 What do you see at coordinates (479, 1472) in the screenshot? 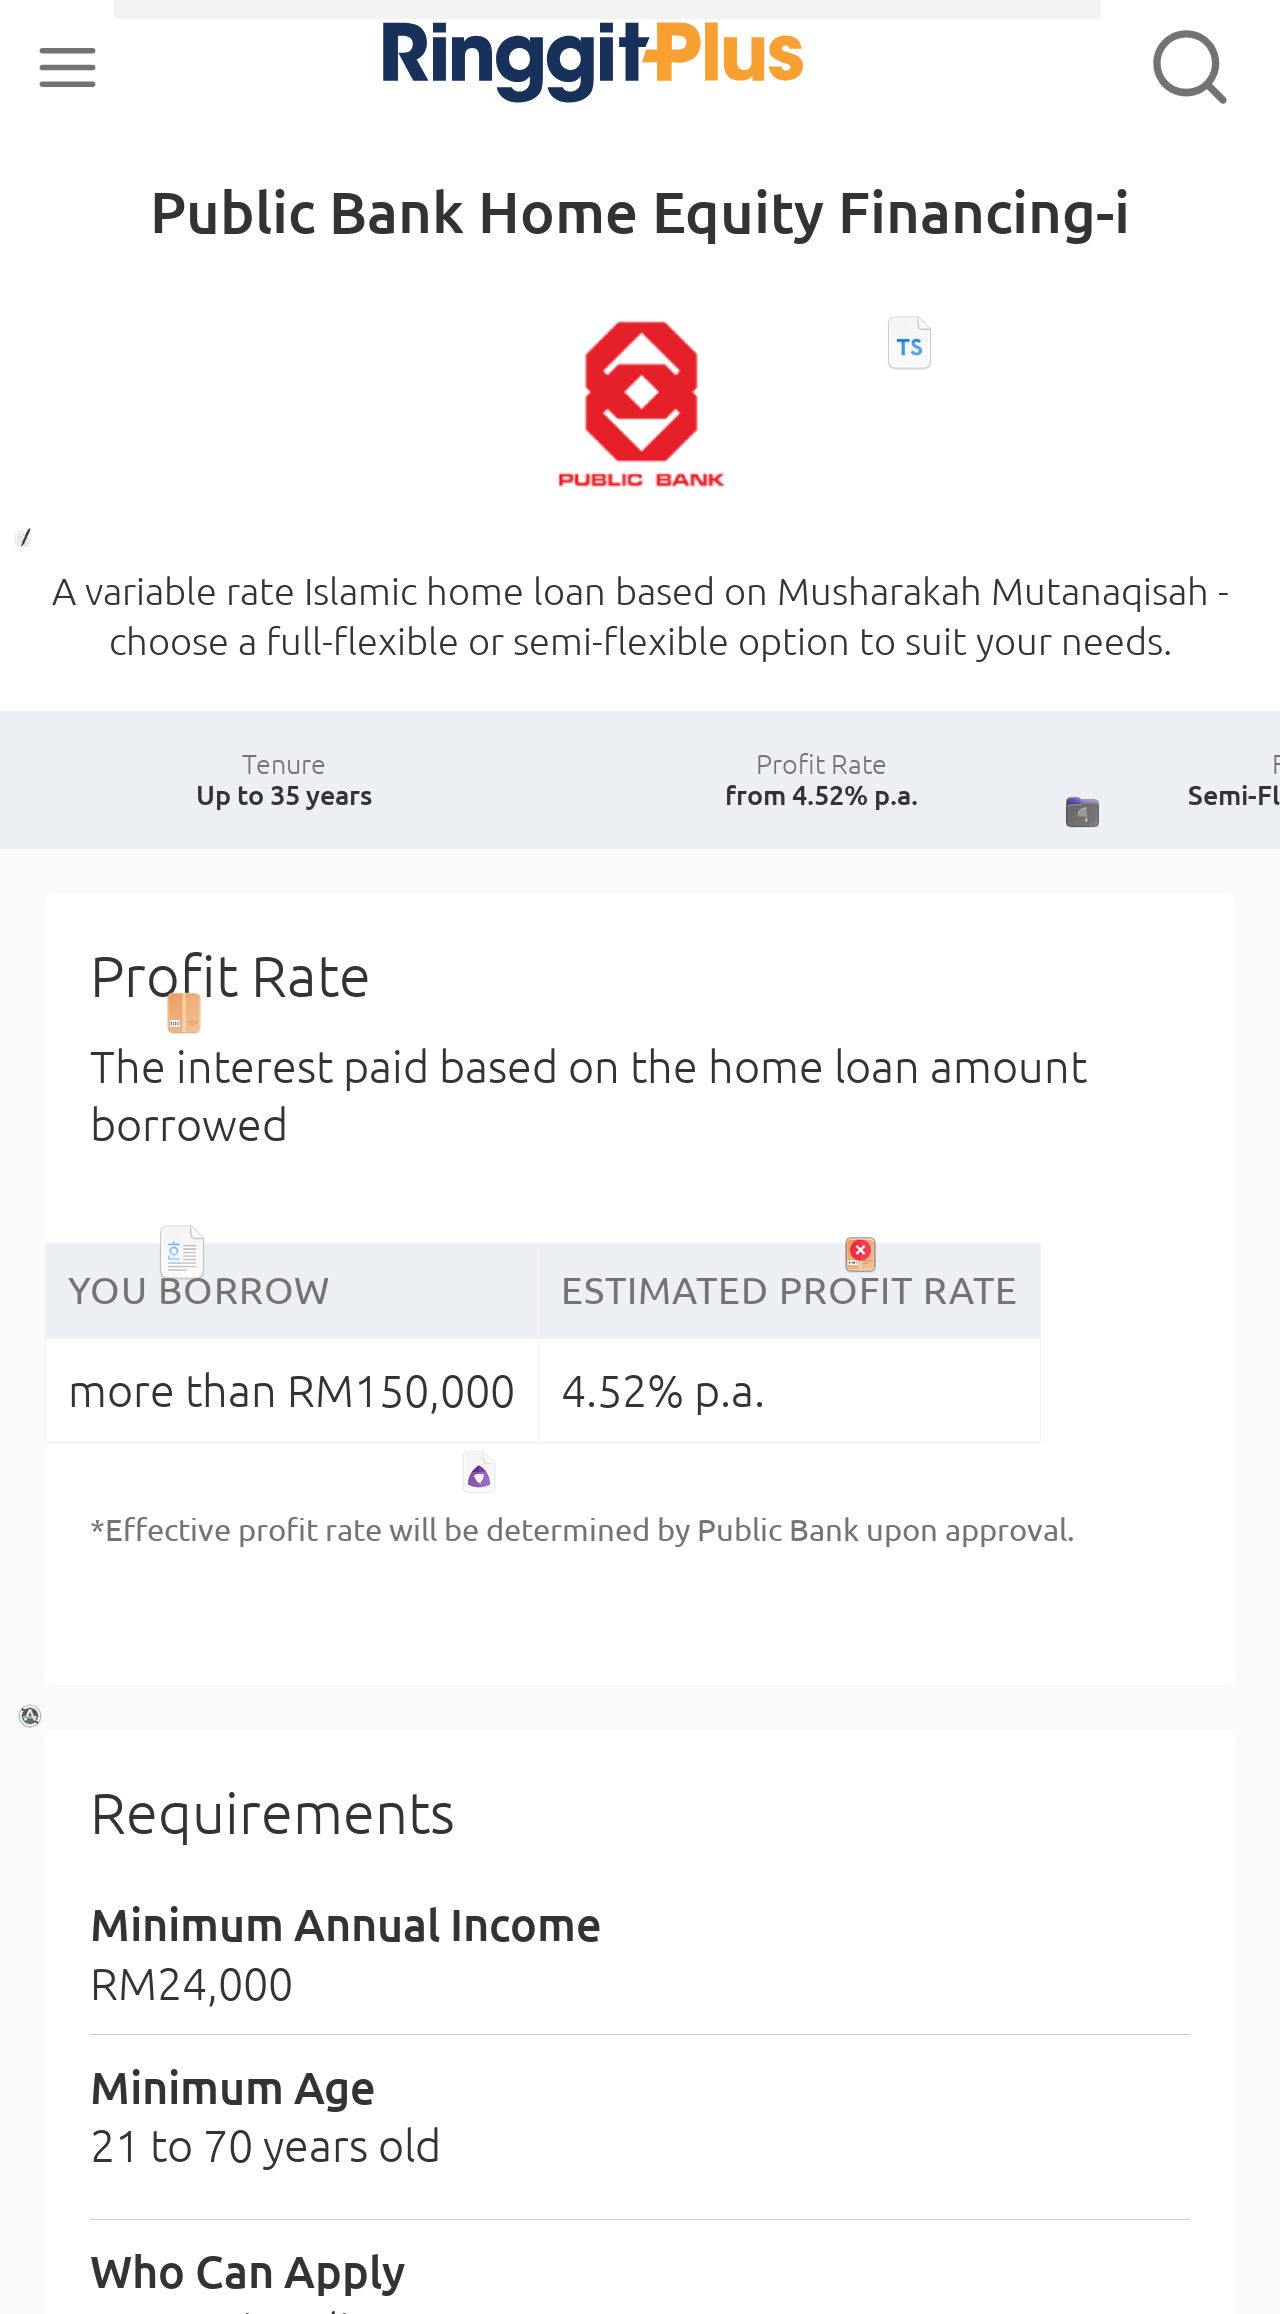
I see `meson build system configuration file` at bounding box center [479, 1472].